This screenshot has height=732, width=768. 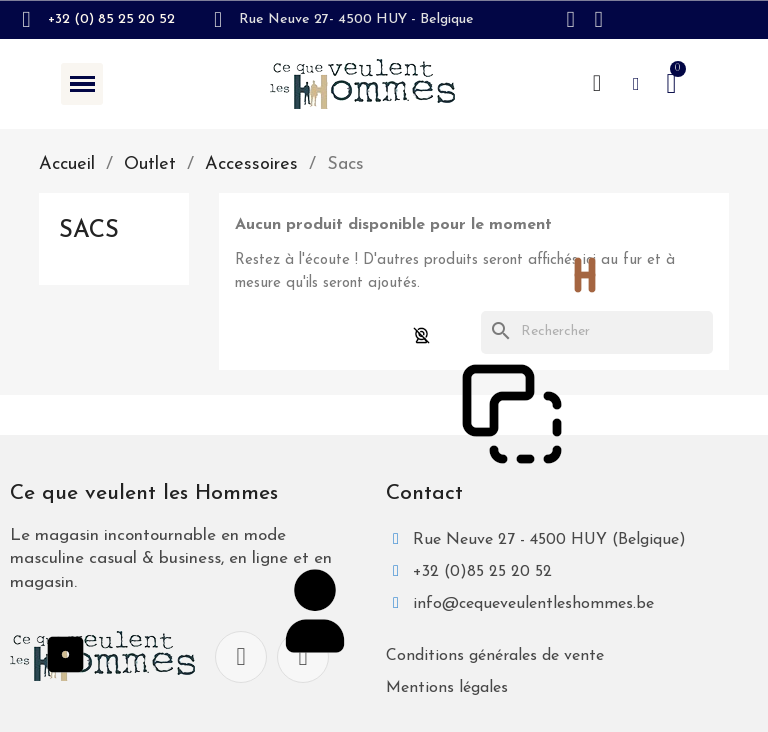 What do you see at coordinates (421, 335) in the screenshot?
I see `disable webcam` at bounding box center [421, 335].